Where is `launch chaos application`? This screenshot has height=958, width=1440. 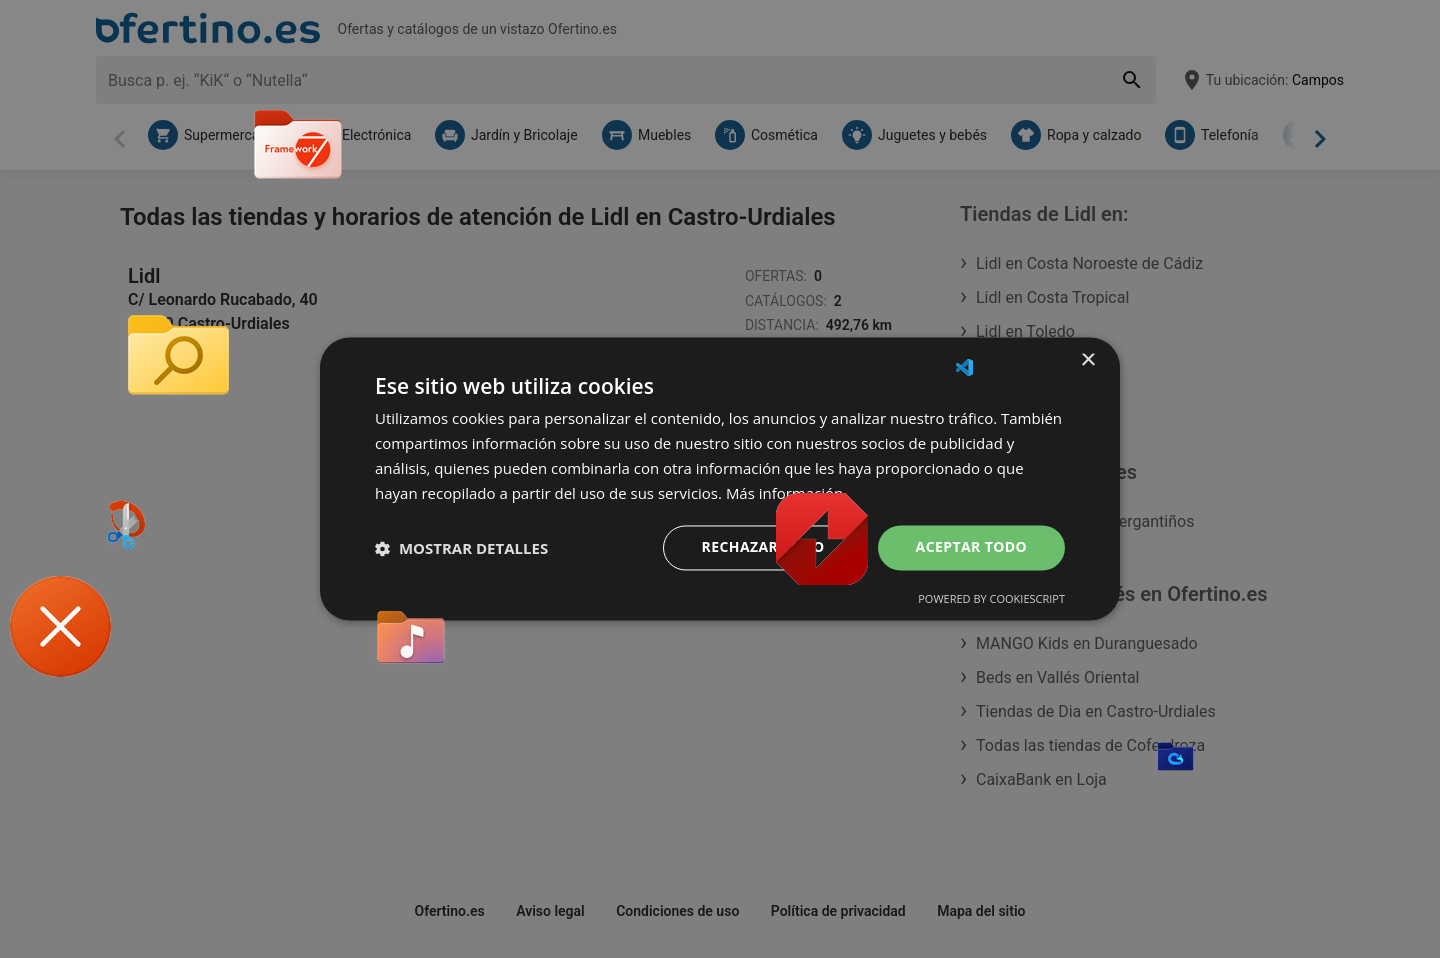
launch chaos application is located at coordinates (822, 539).